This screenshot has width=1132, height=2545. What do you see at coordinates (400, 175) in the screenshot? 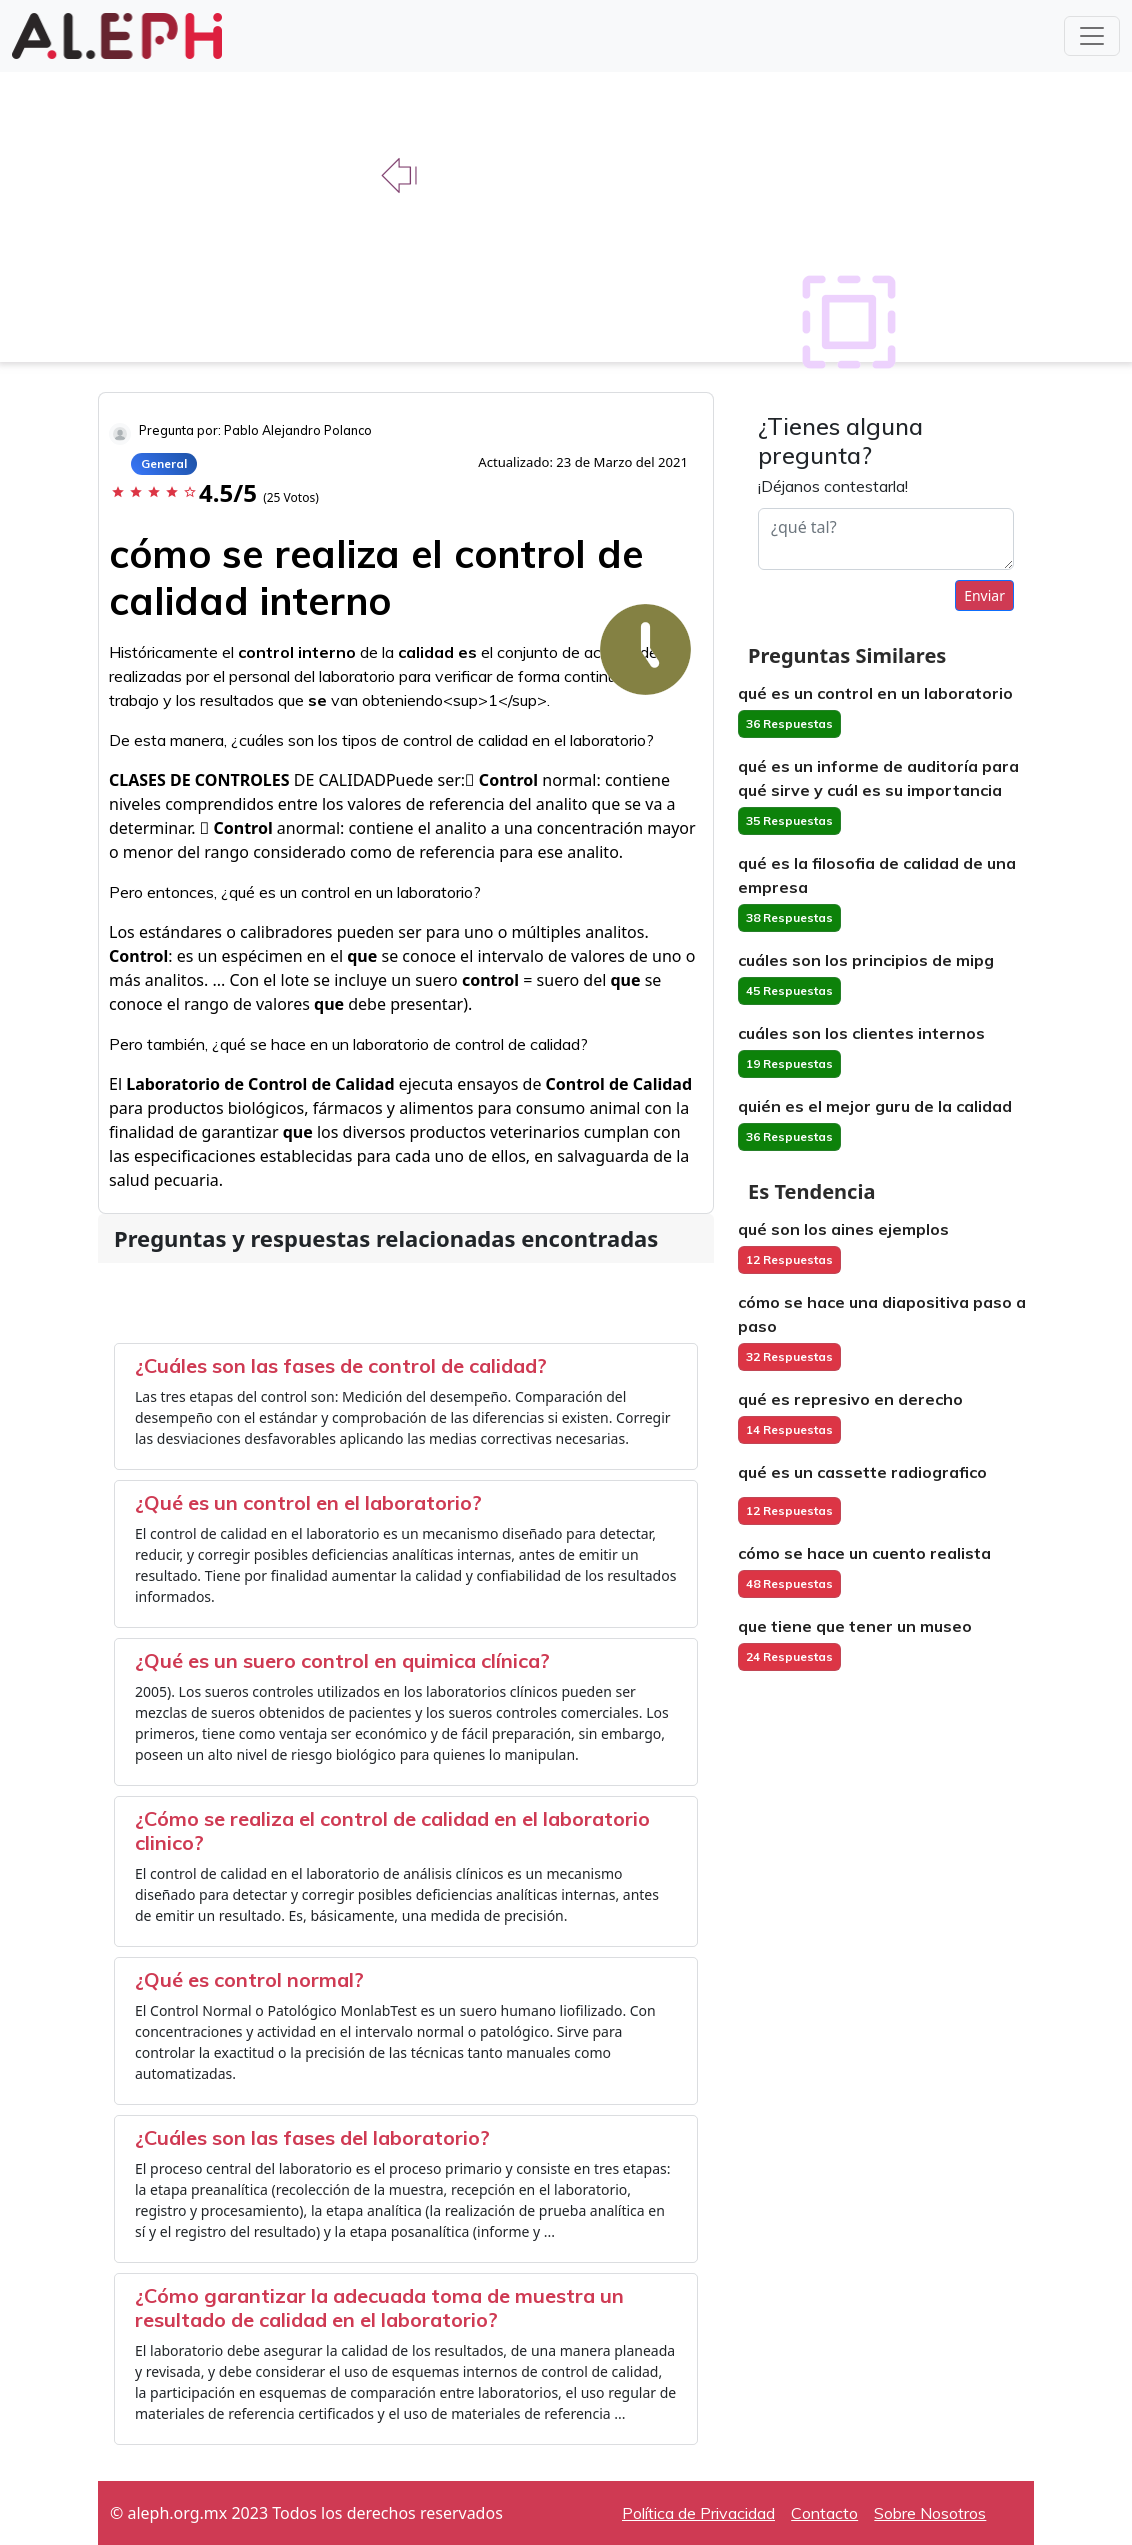
I see `go back to previous screen` at bounding box center [400, 175].